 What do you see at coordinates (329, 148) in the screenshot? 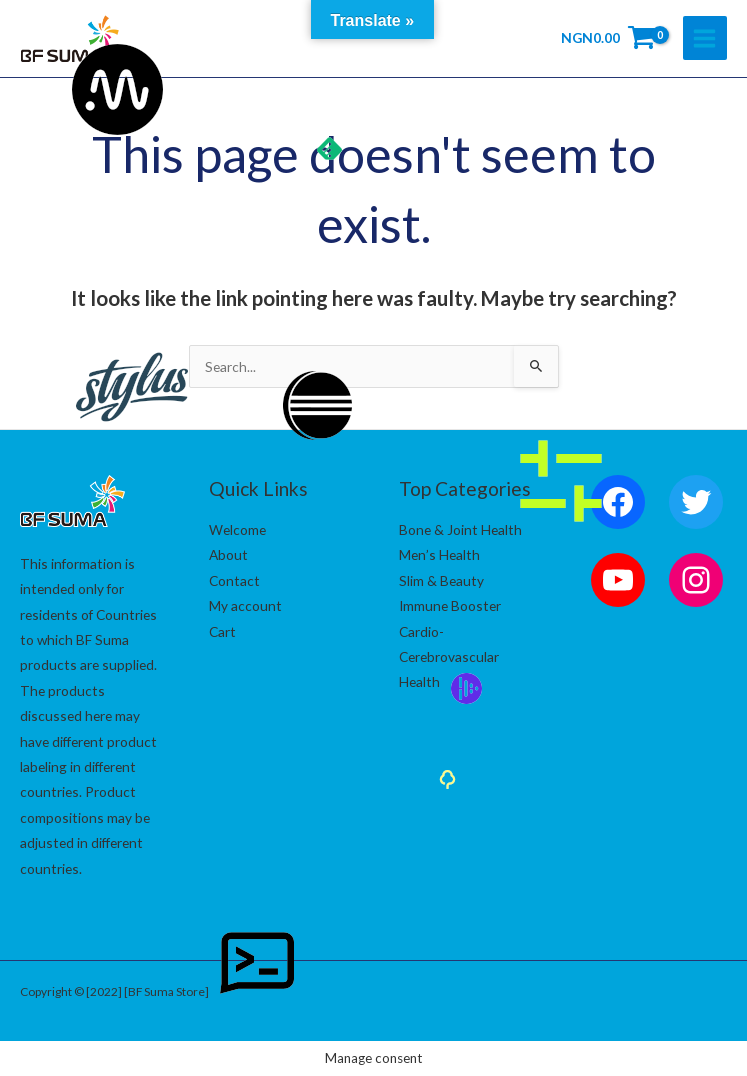
I see `open Feedly app` at bounding box center [329, 148].